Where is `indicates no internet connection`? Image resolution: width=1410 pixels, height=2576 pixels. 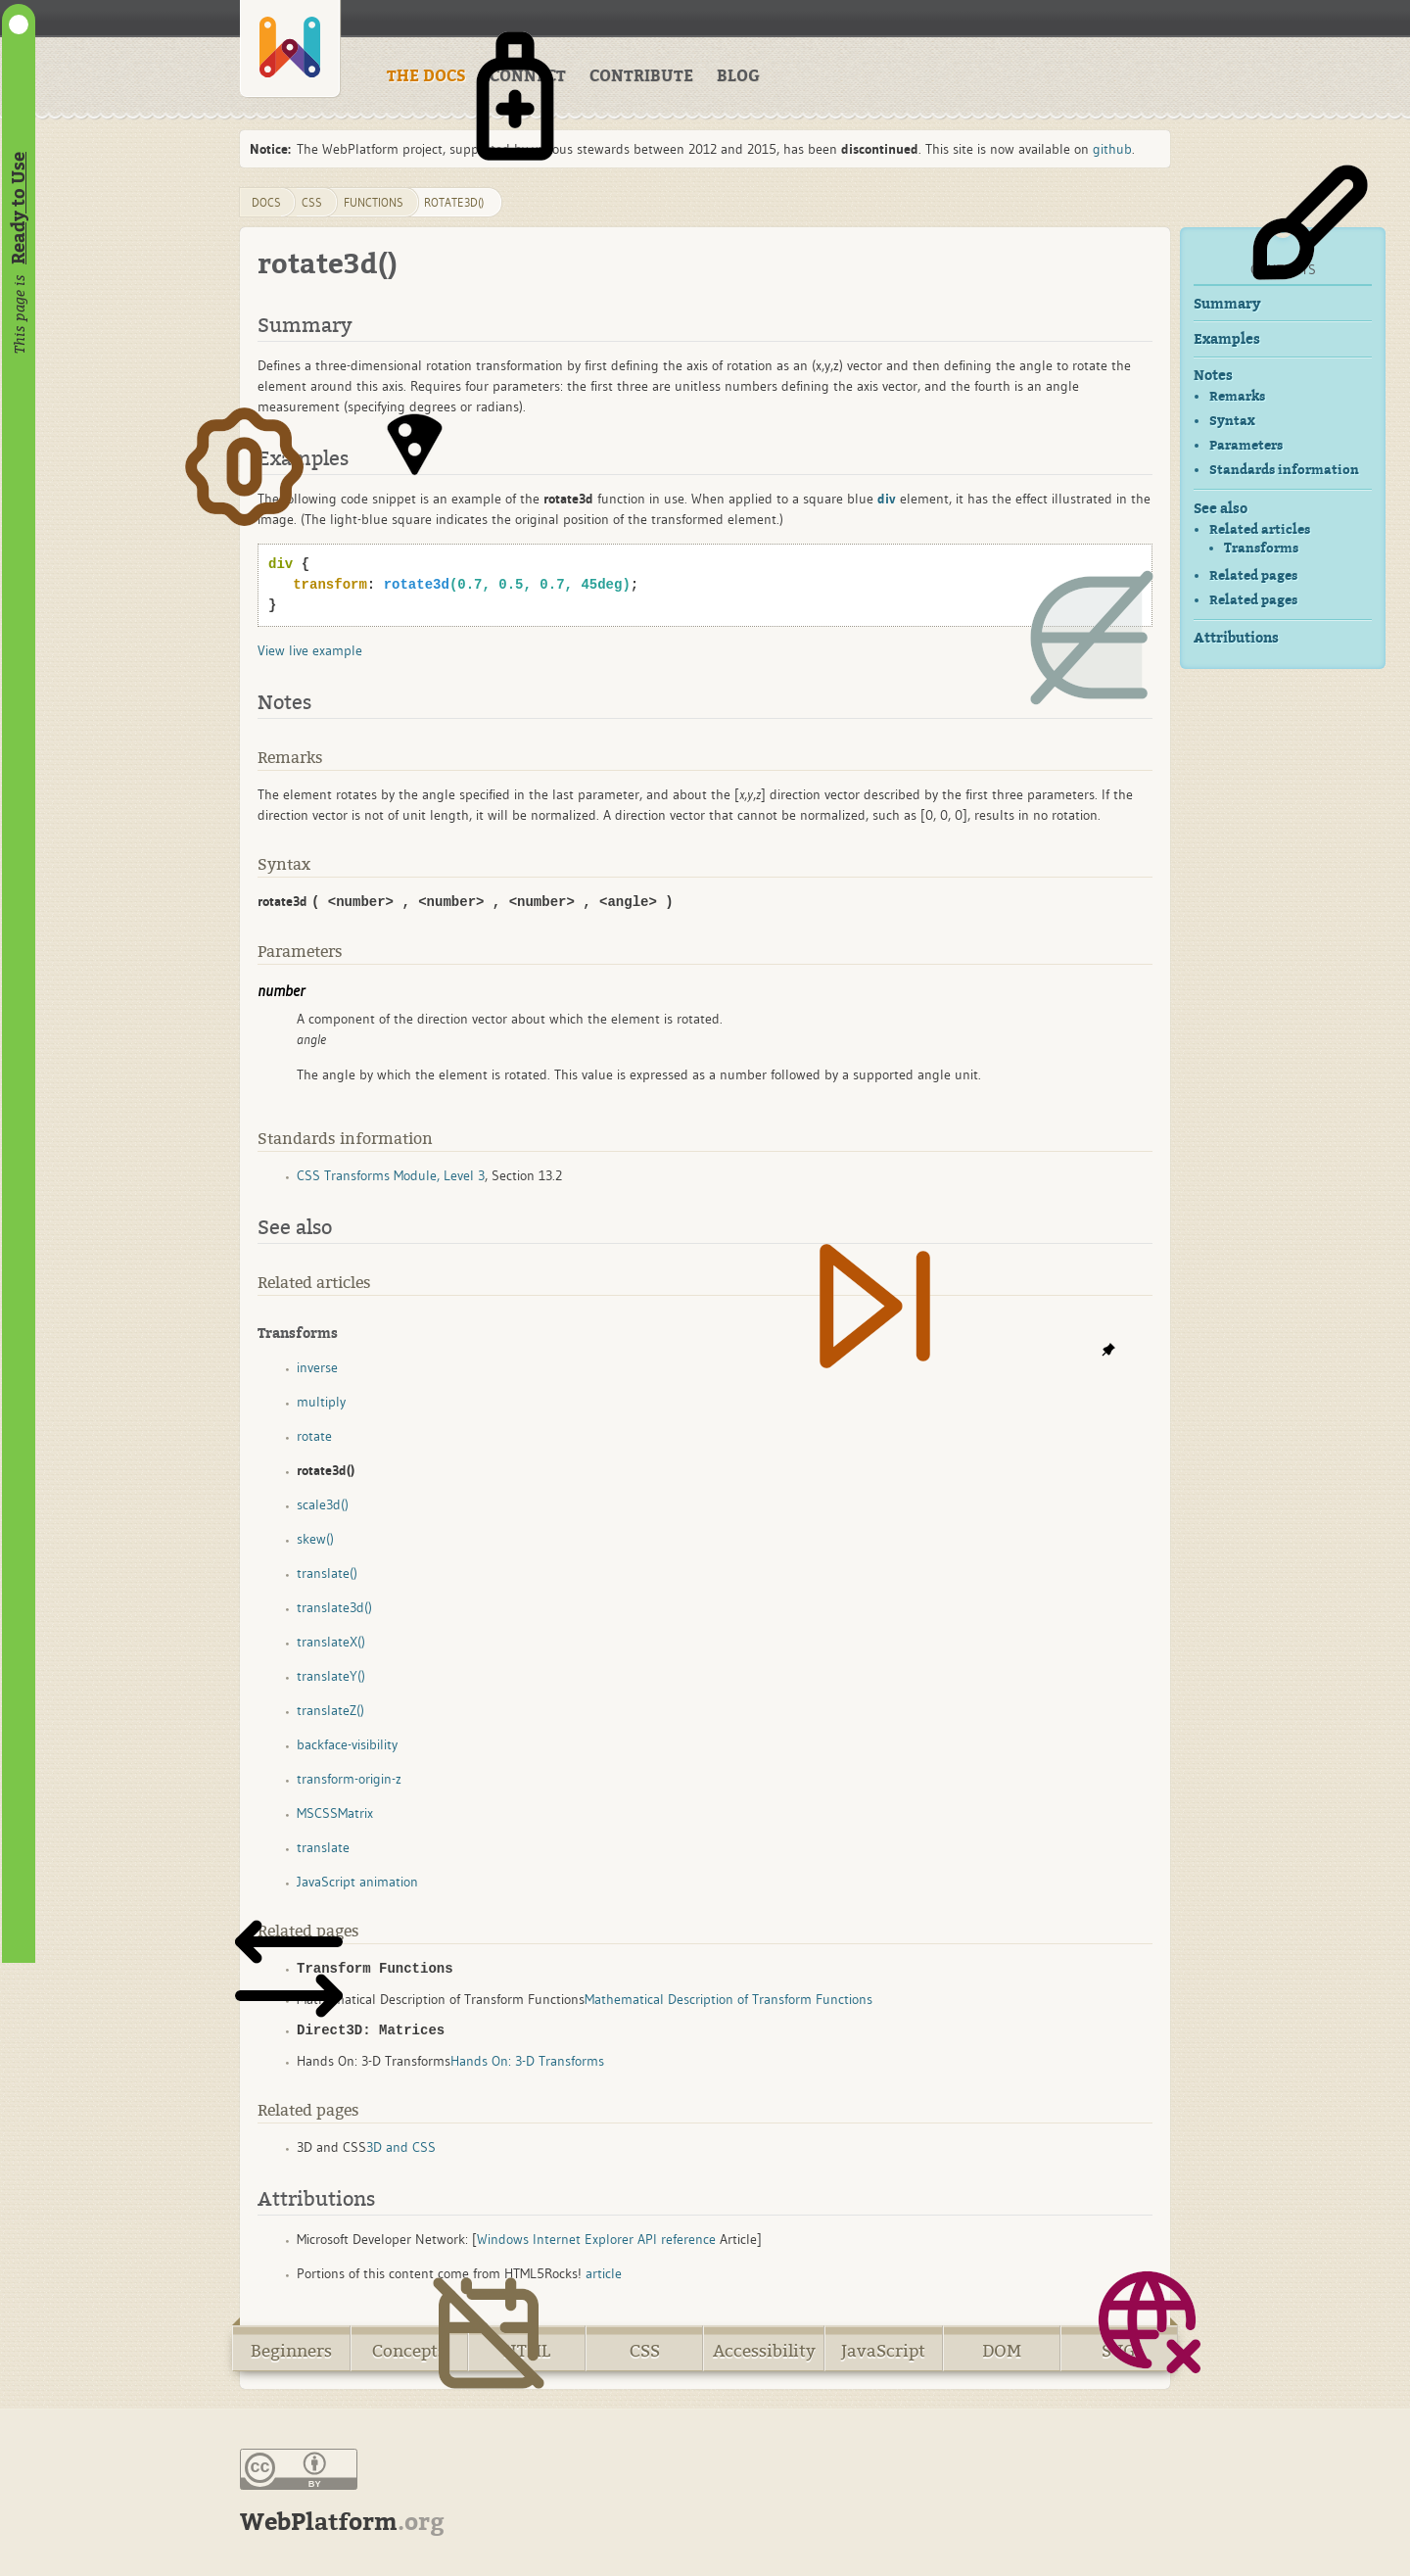 indicates no internet connection is located at coordinates (1147, 2319).